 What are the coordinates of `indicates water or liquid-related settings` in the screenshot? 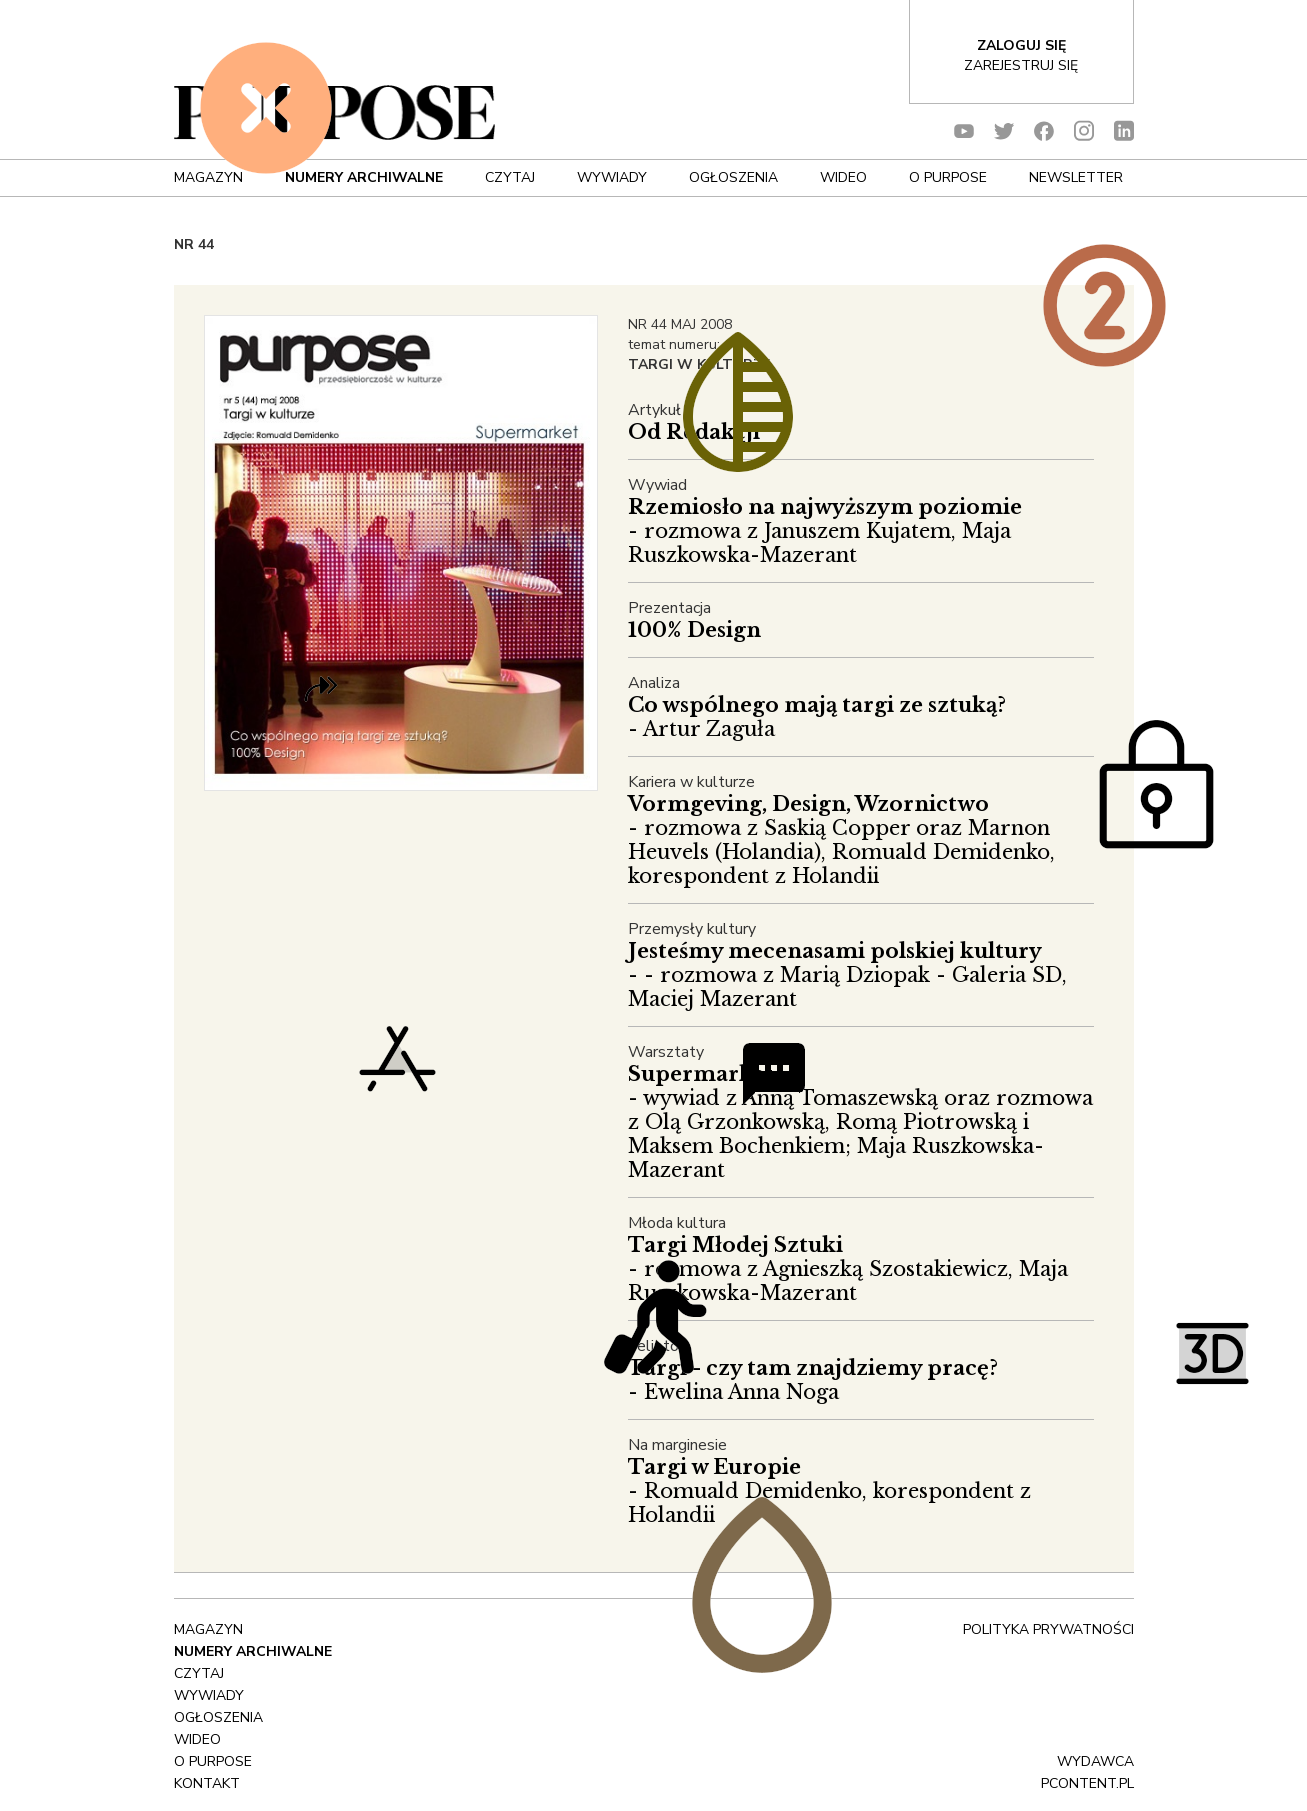 It's located at (762, 1591).